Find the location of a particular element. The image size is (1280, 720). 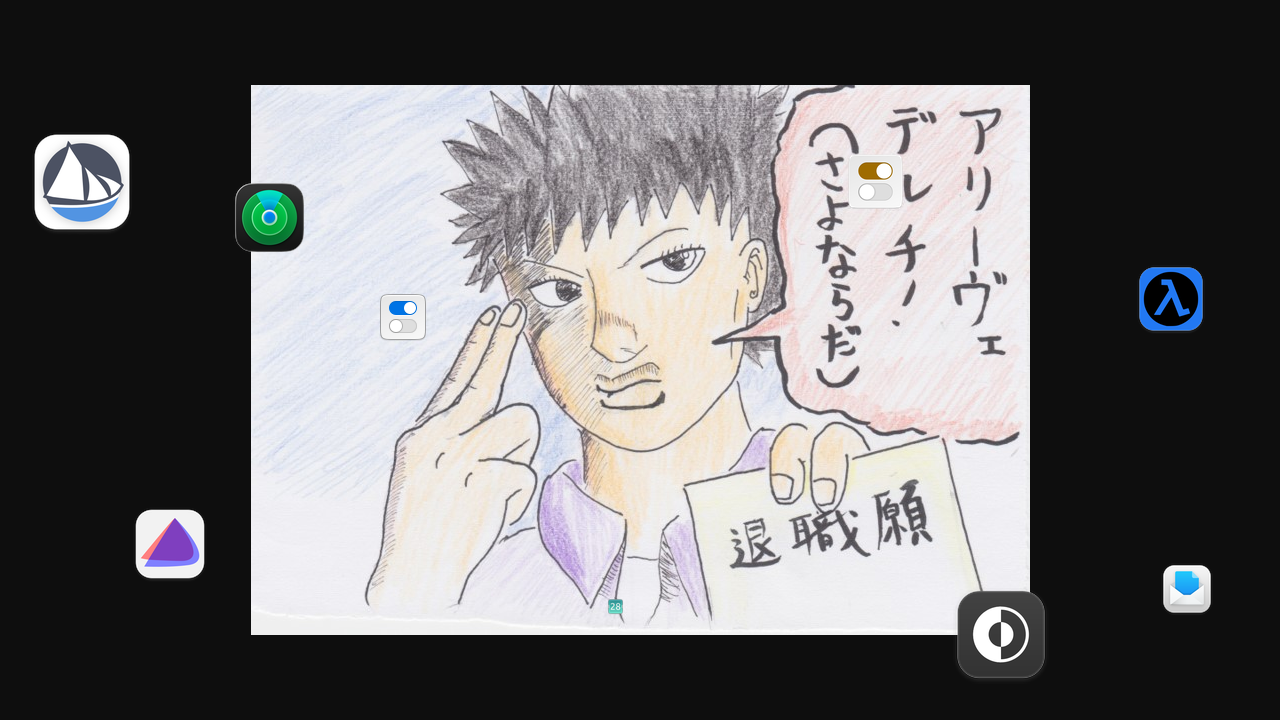

open the calendar app is located at coordinates (615, 606).